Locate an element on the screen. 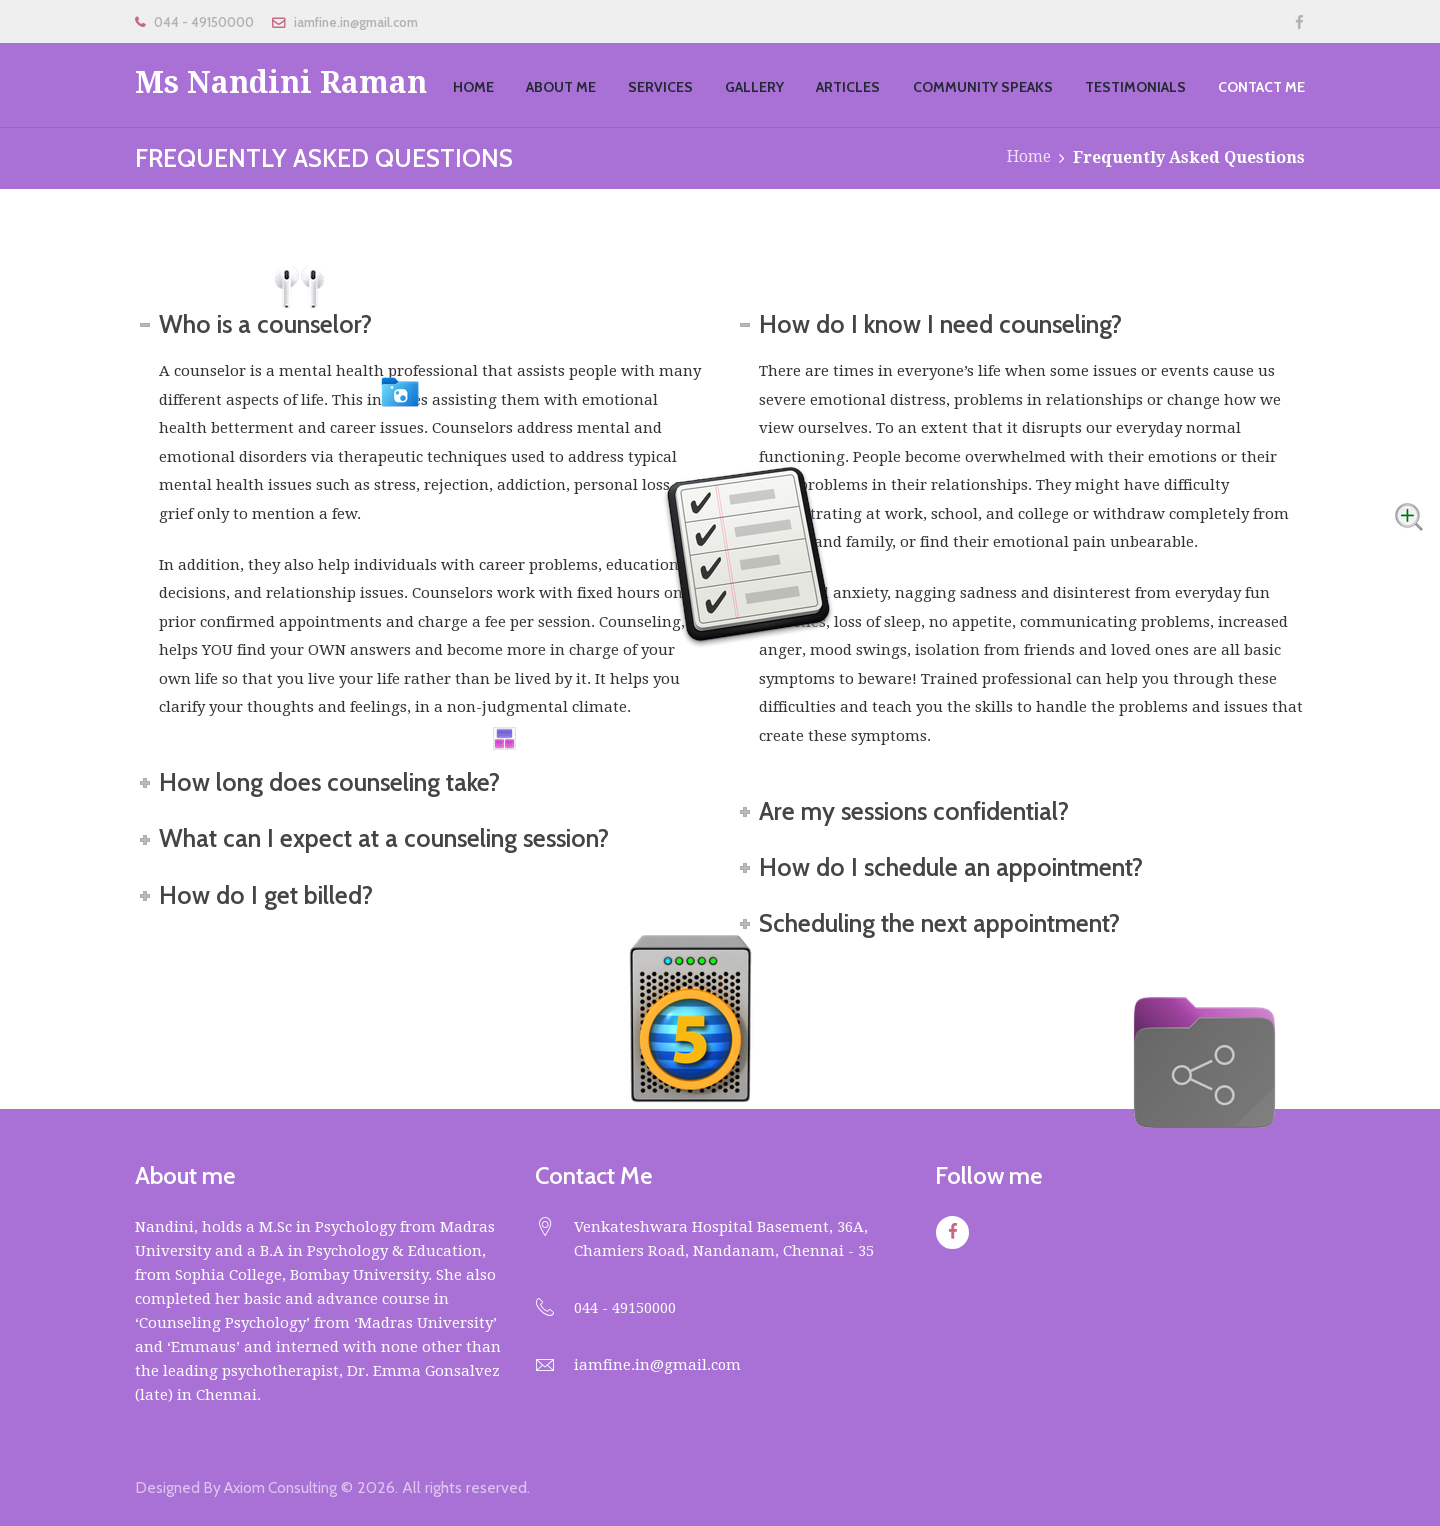  zoom in on content or image is located at coordinates (1409, 517).